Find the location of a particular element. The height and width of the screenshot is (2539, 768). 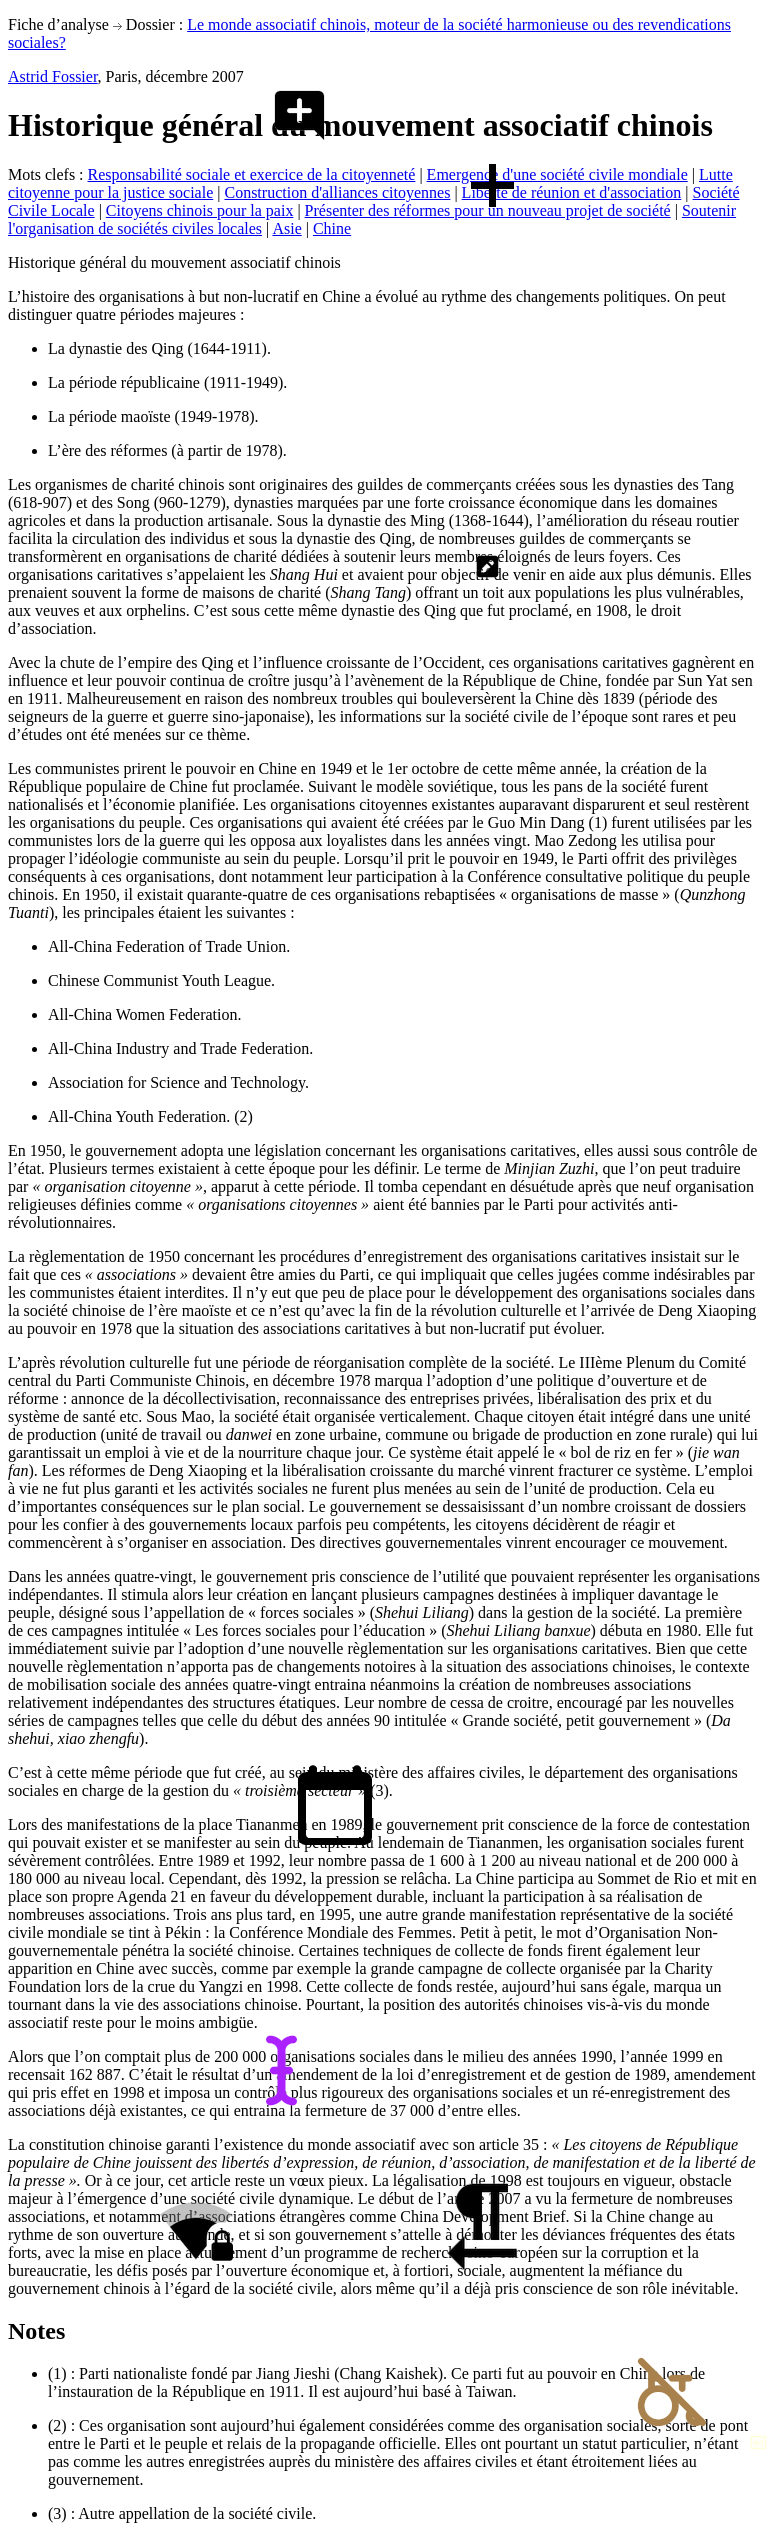

add a new comment is located at coordinates (299, 115).